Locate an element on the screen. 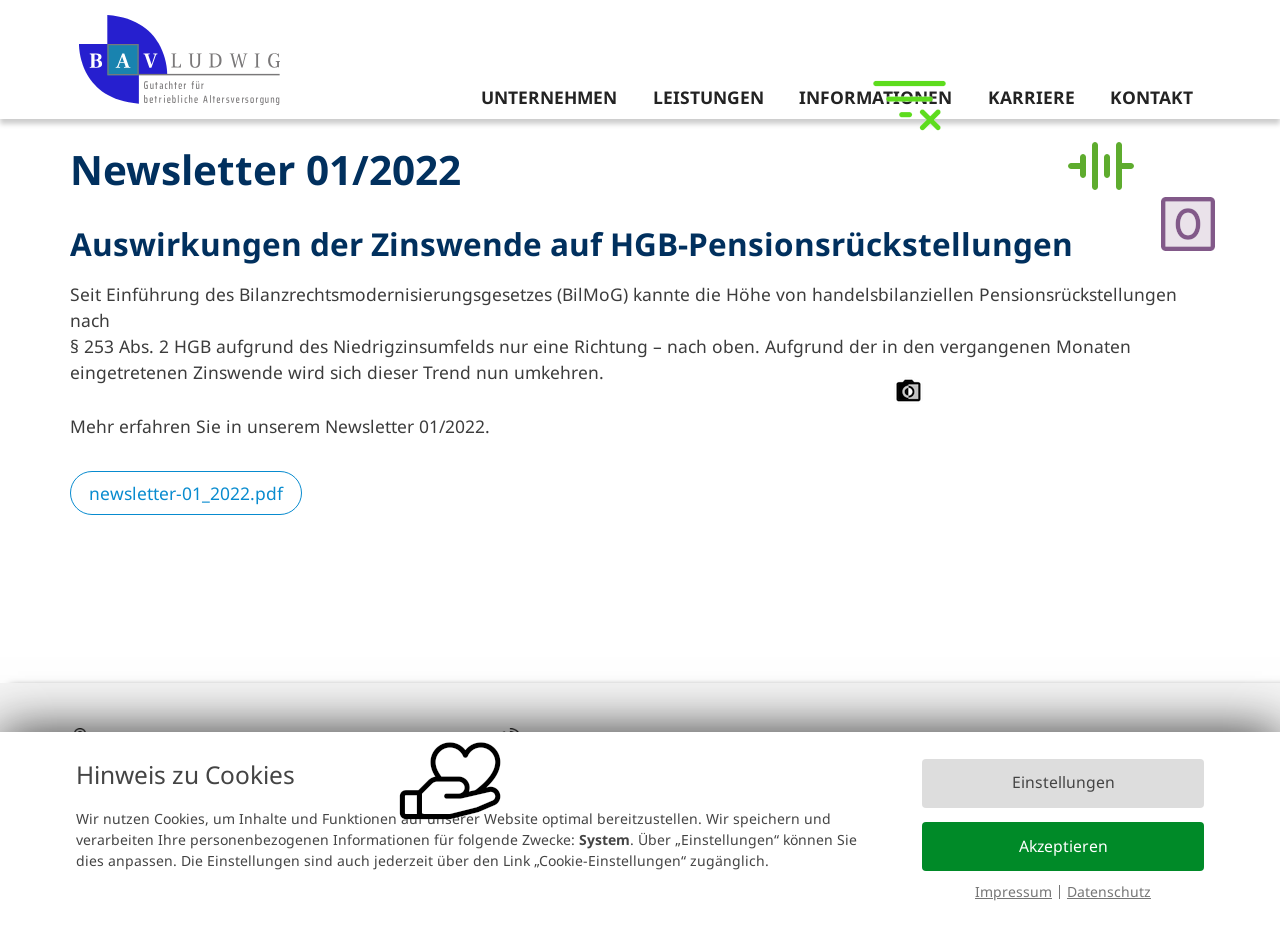  indicates the number zero in a numeric input or display is located at coordinates (1188, 224).